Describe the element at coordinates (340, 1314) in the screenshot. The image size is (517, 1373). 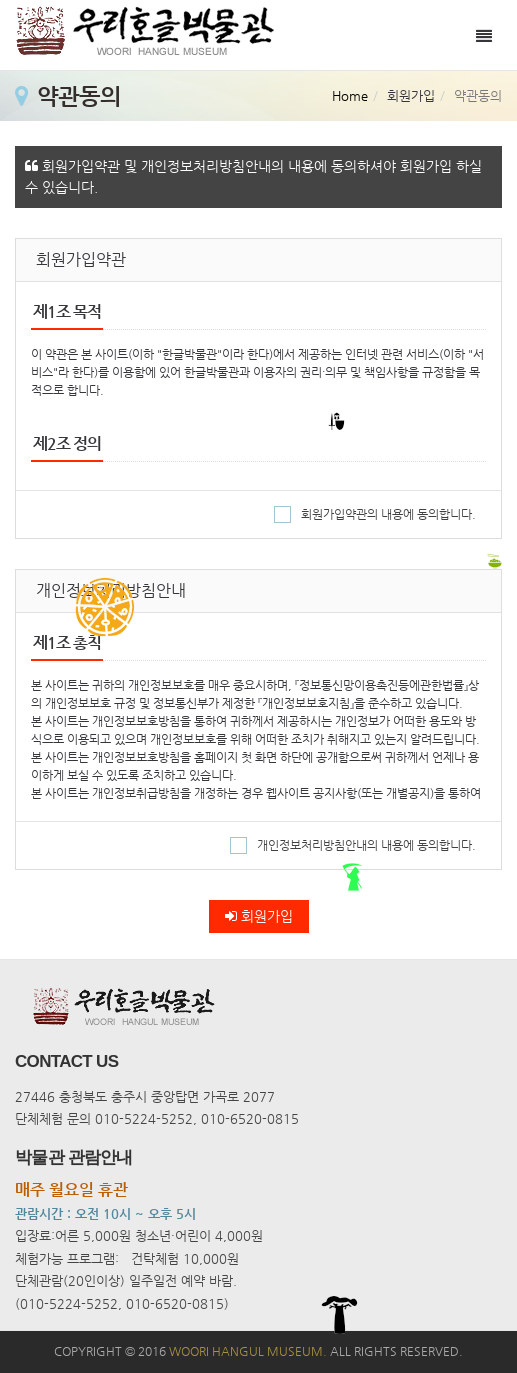
I see `represents african or savanna themed content` at that location.